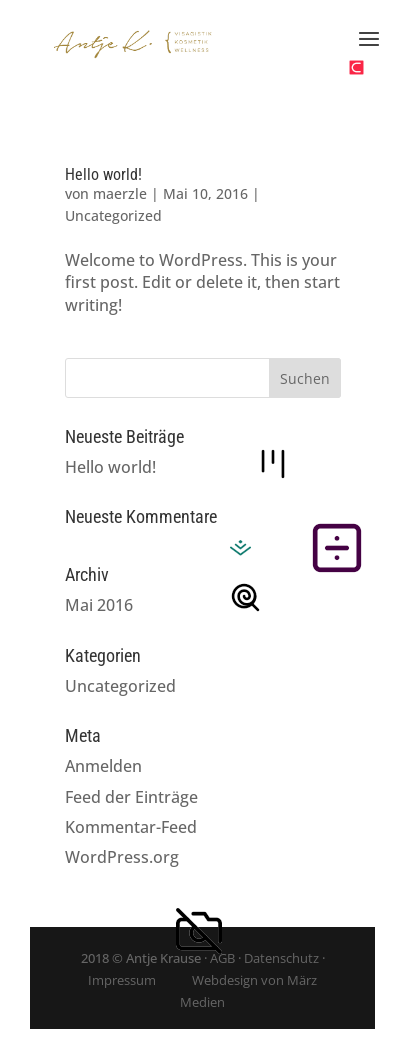  What do you see at coordinates (240, 547) in the screenshot?
I see `juejin developer community logo` at bounding box center [240, 547].